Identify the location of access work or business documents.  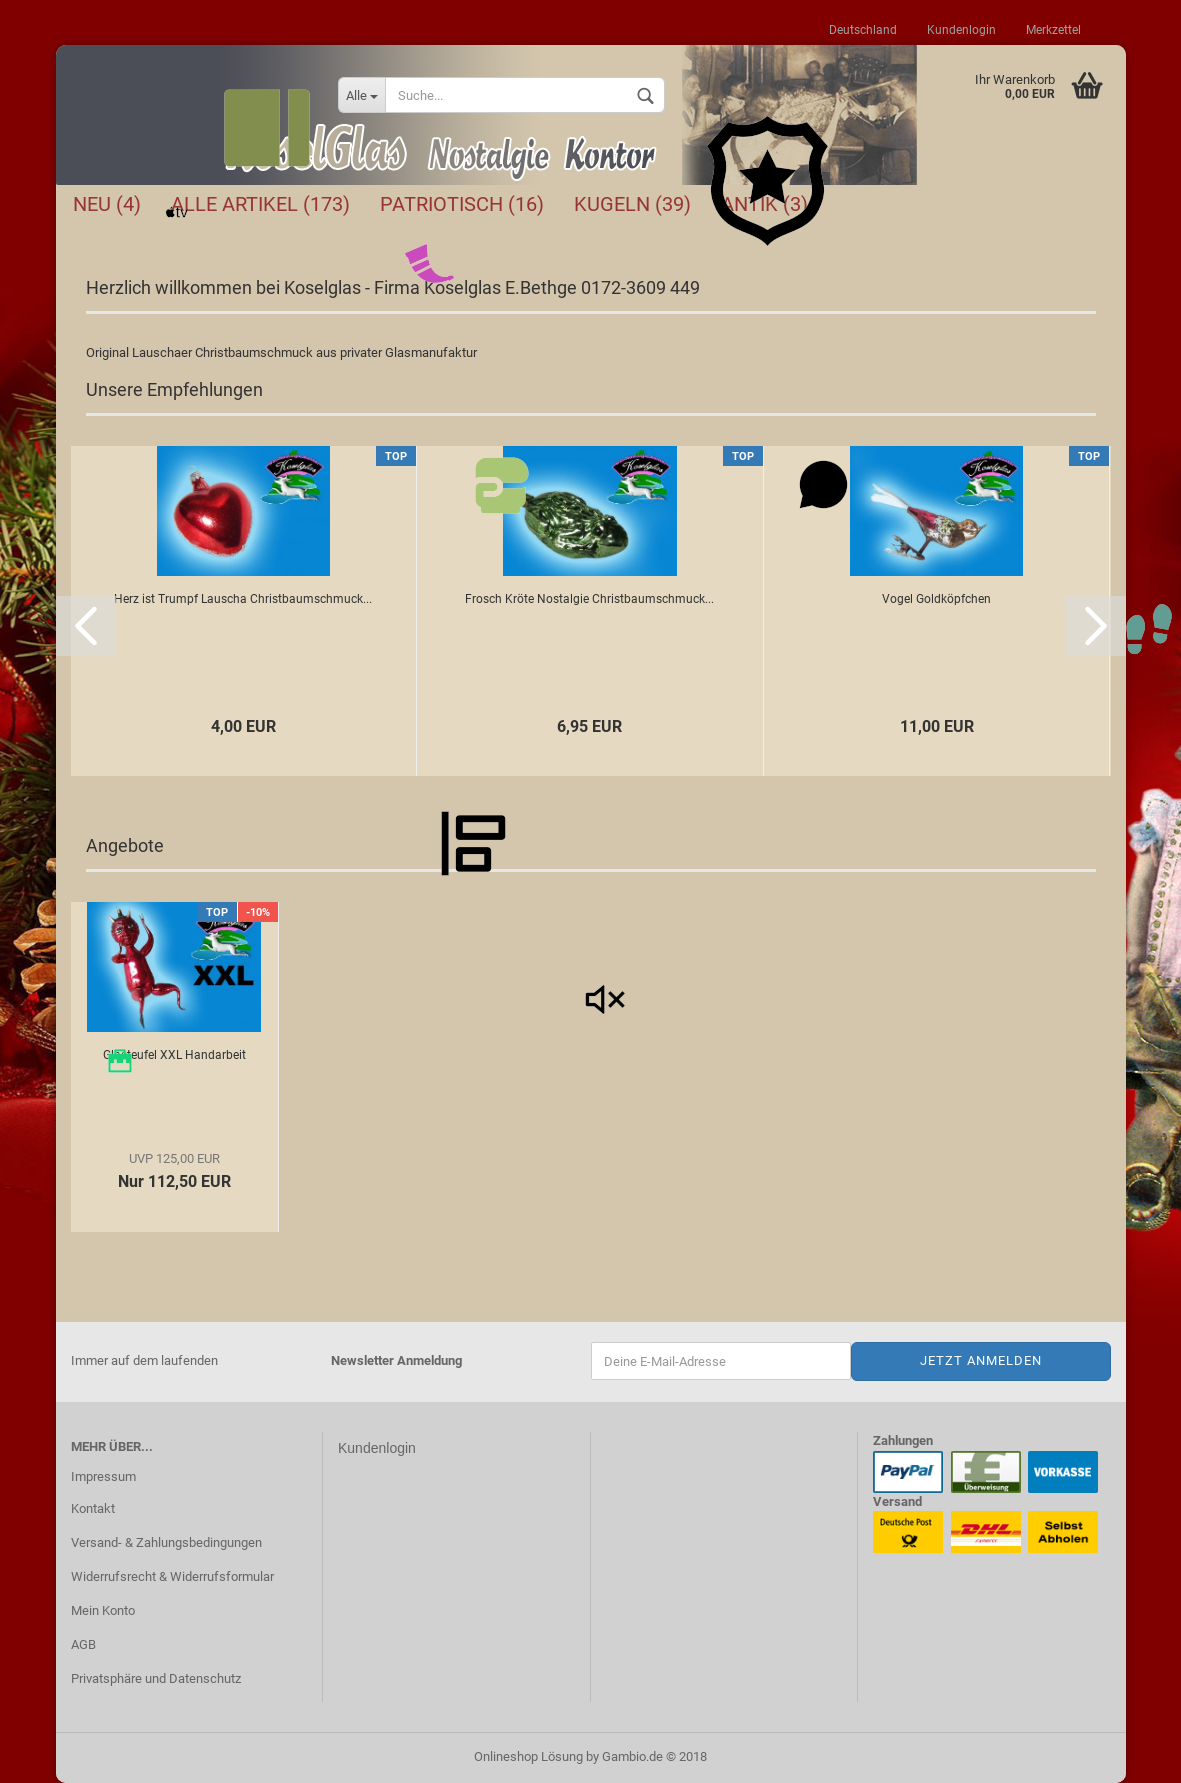
(120, 1062).